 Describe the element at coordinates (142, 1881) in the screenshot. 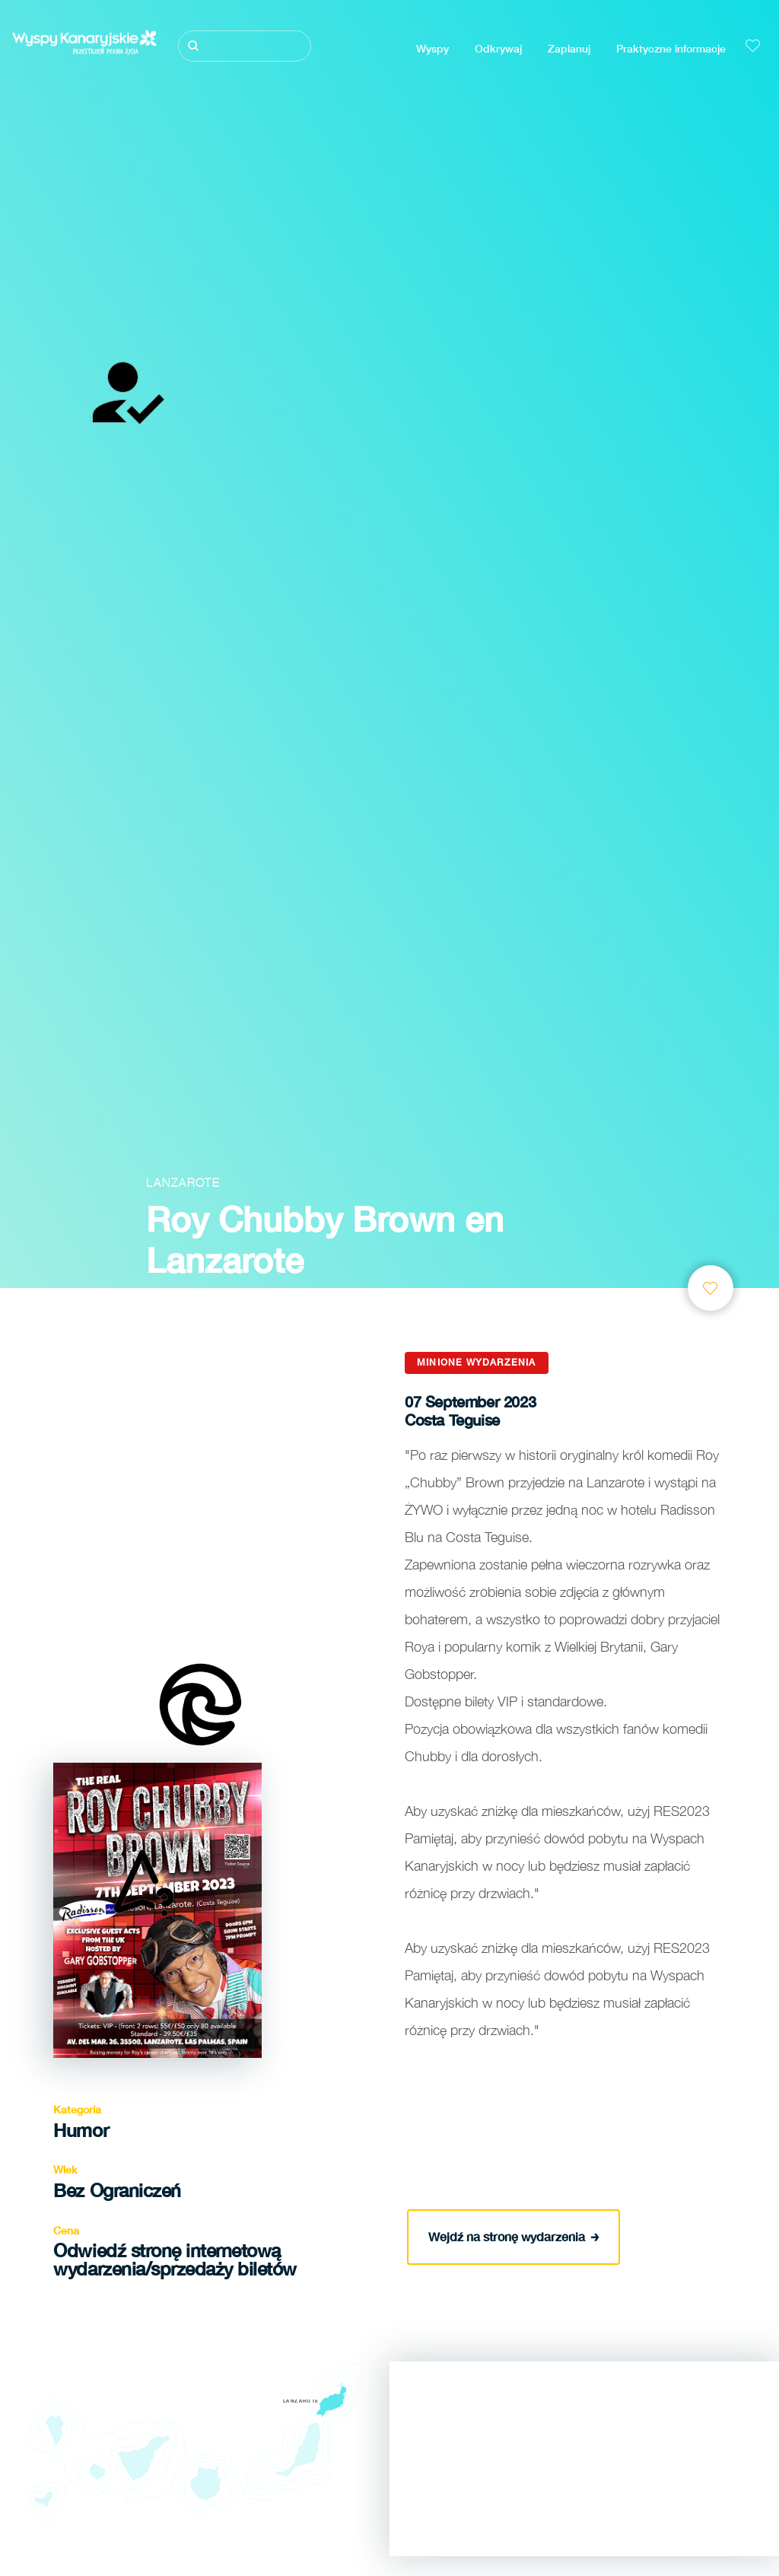

I see `get directions help or navigation assistance` at that location.